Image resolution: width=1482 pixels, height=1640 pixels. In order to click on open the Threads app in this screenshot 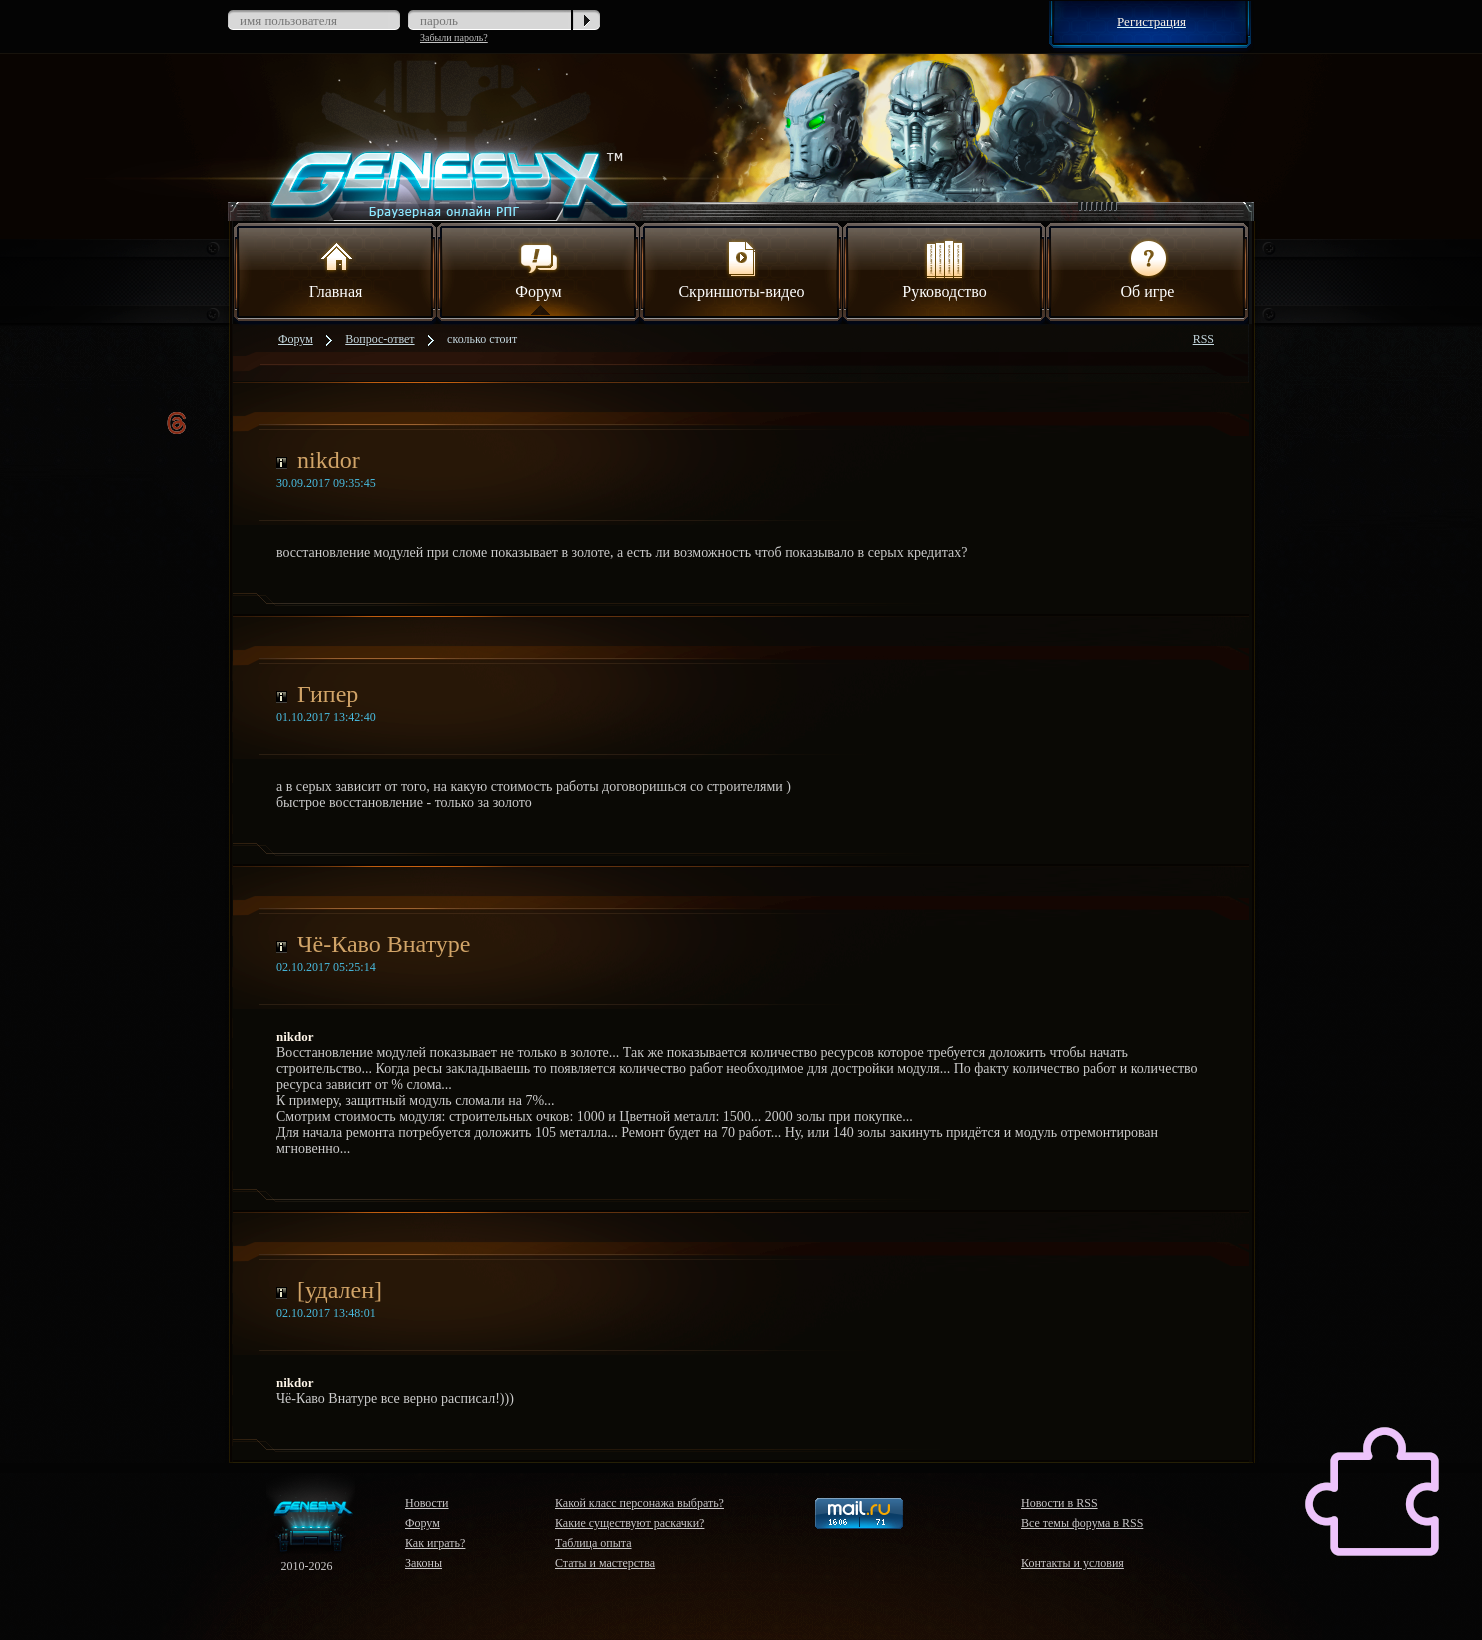, I will do `click(177, 423)`.